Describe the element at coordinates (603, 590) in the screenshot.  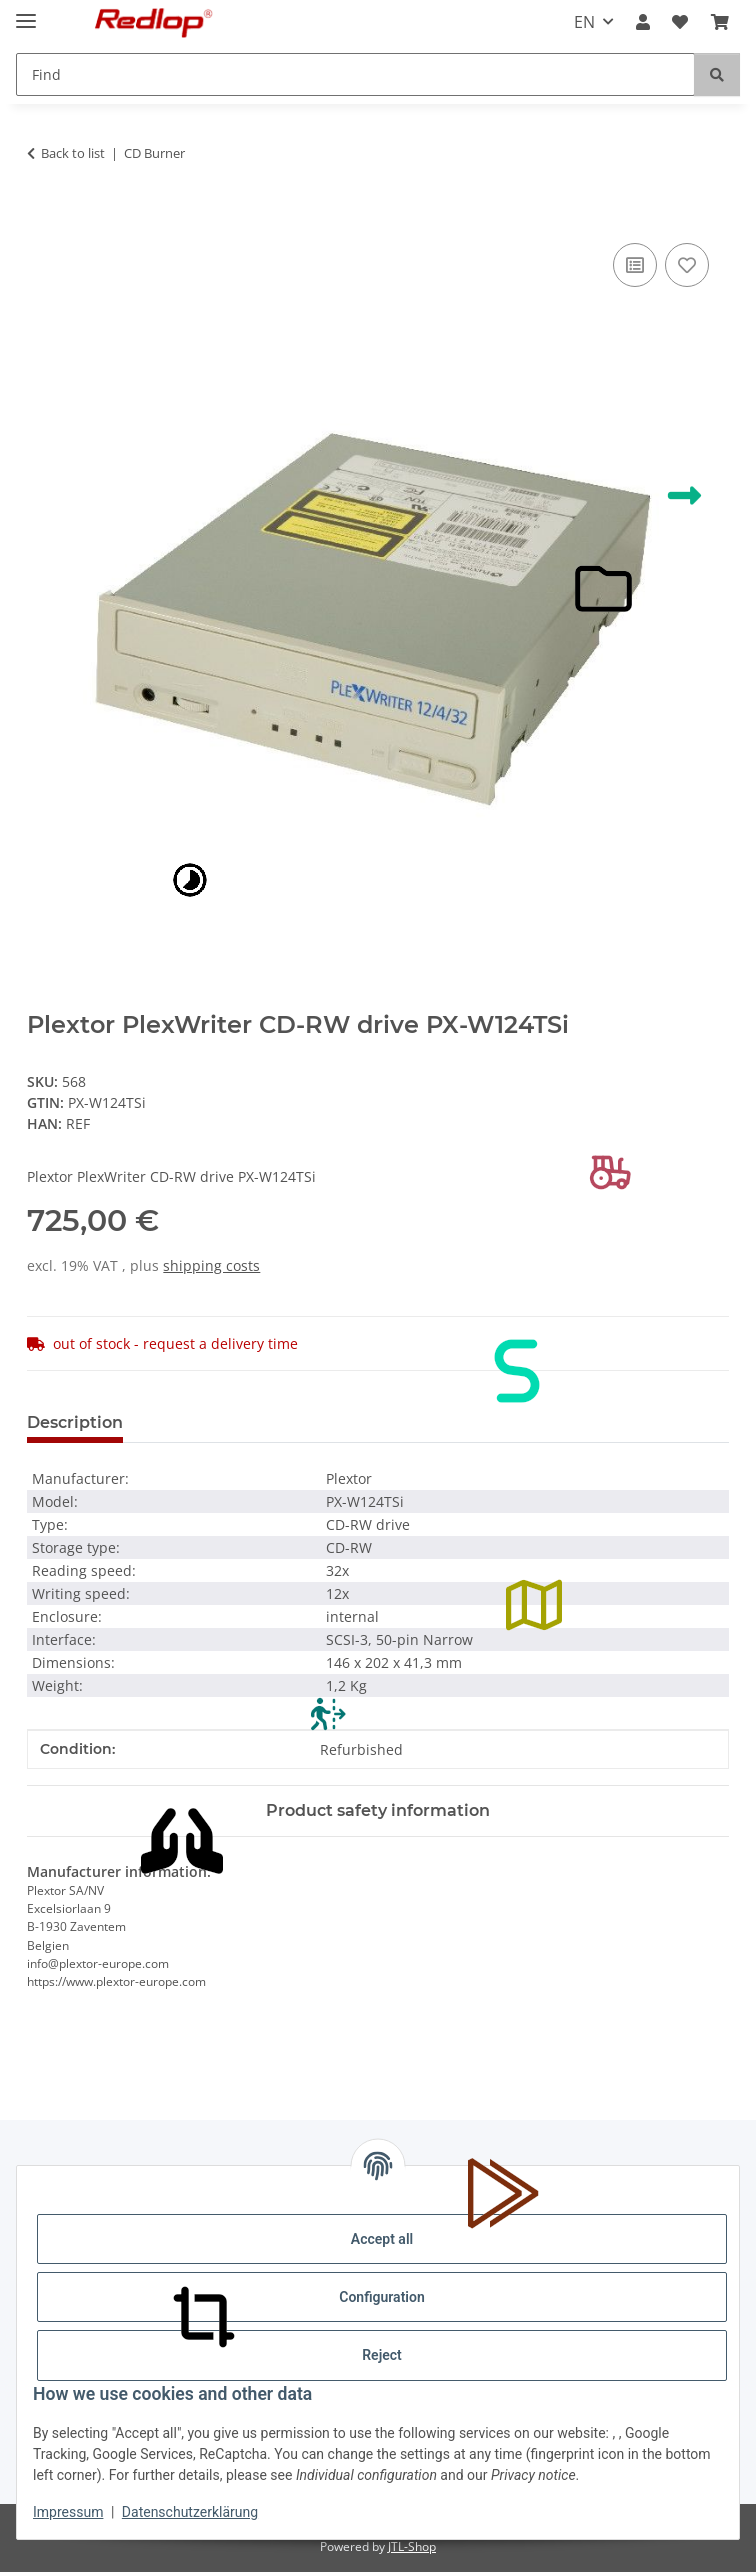
I see `open file folder` at that location.